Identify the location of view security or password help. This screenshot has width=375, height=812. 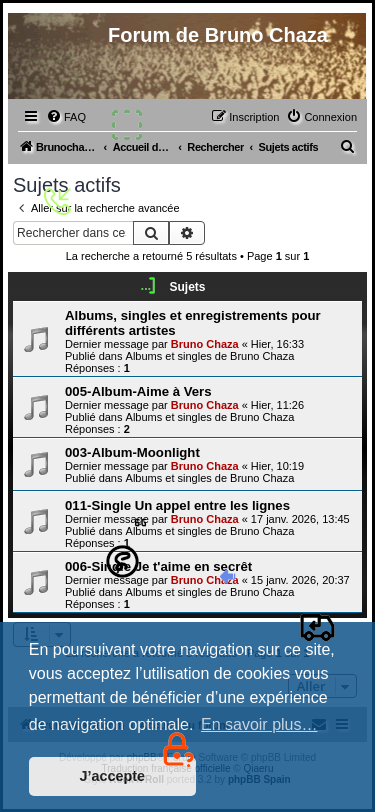
(177, 749).